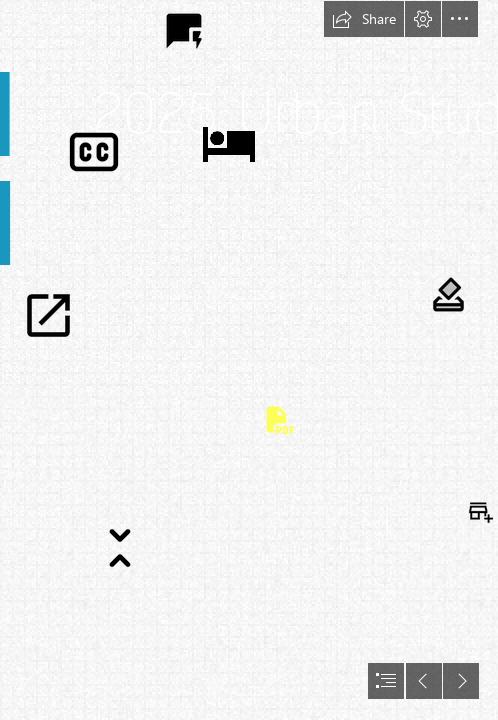  I want to click on open link in a new window or tab, so click(48, 315).